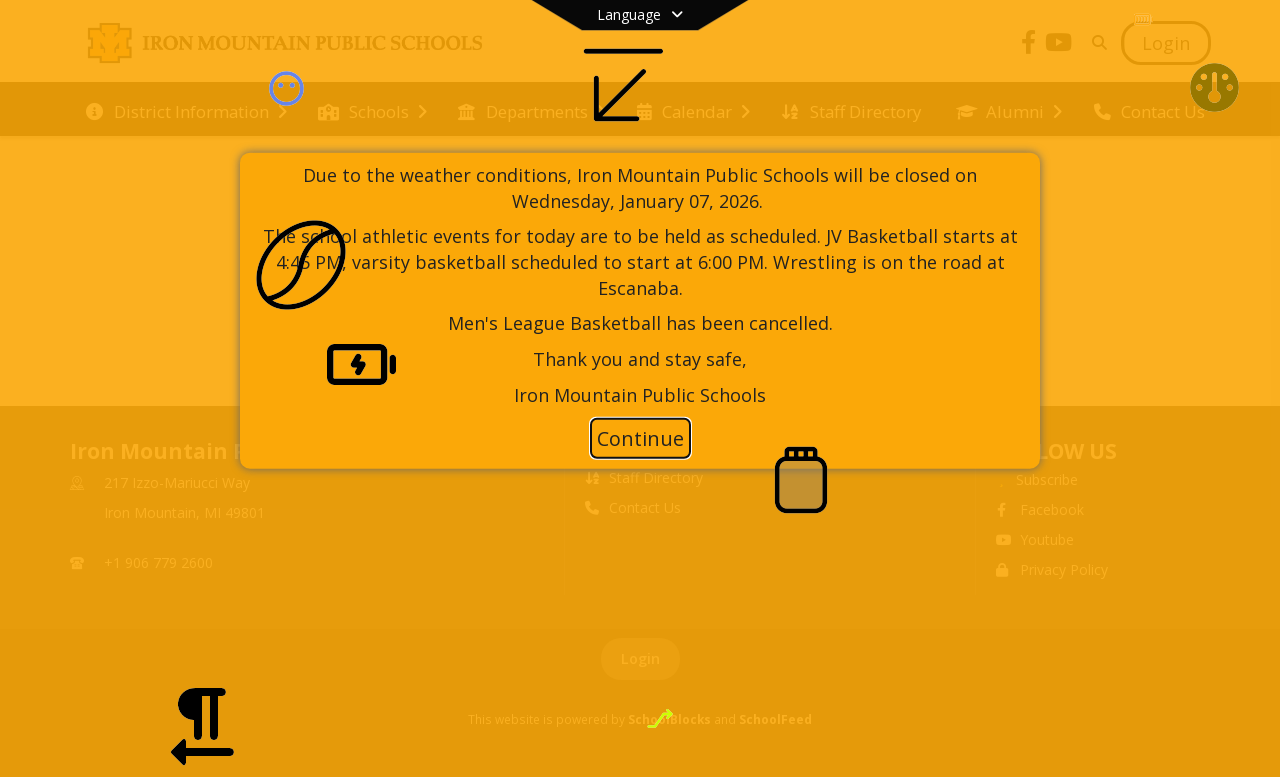  I want to click on browse coffee-related content or settings, so click(301, 265).